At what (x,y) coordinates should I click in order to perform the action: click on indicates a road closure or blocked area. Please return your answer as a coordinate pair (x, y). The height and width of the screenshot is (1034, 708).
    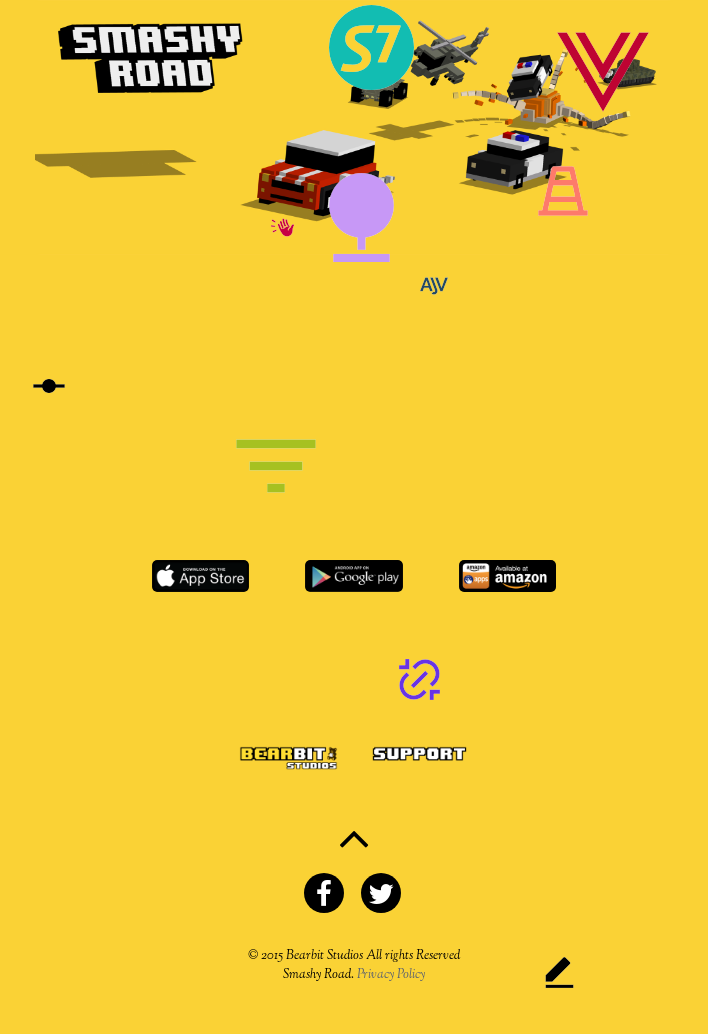
    Looking at the image, I should click on (563, 191).